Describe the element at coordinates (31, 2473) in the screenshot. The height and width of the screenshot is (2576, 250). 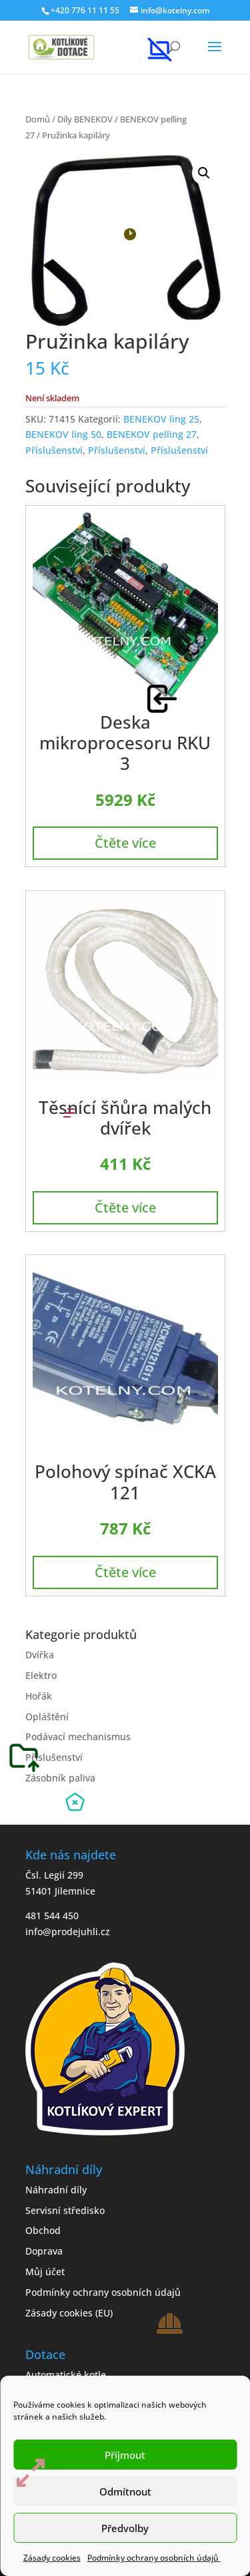
I see `expand to fullscreen mode` at that location.